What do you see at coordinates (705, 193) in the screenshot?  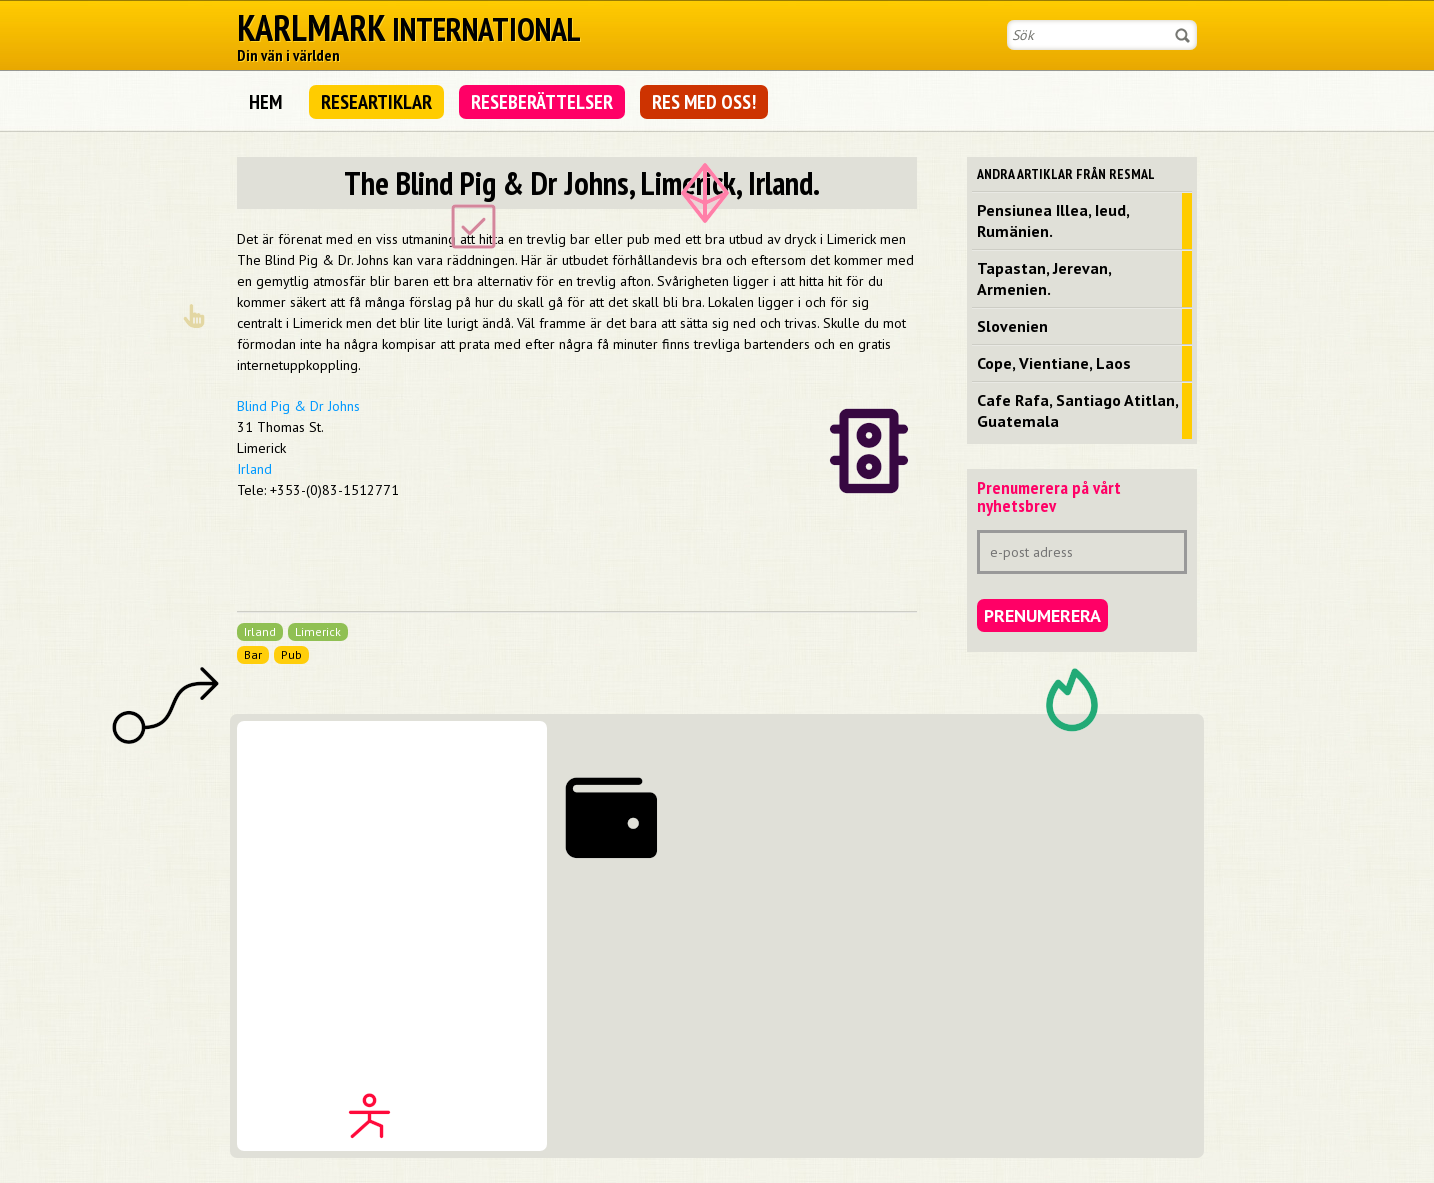 I see `view ethereum wallet or balance` at bounding box center [705, 193].